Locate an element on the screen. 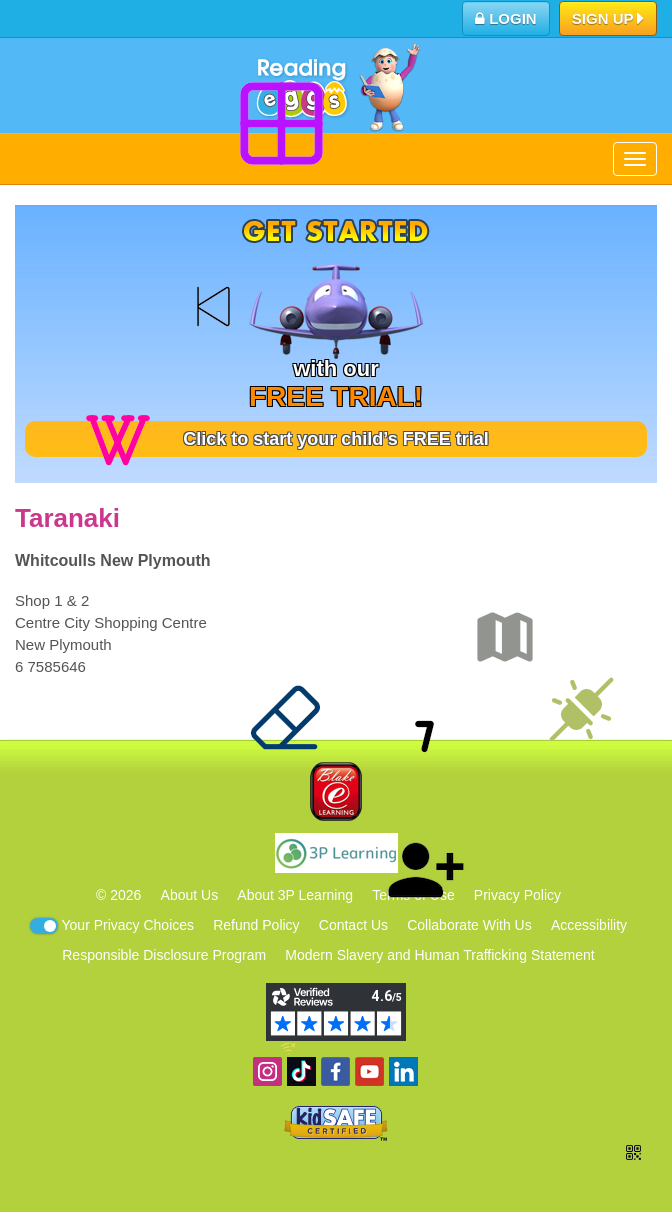 The width and height of the screenshot is (672, 1212). scan or generate a QR code is located at coordinates (633, 1152).